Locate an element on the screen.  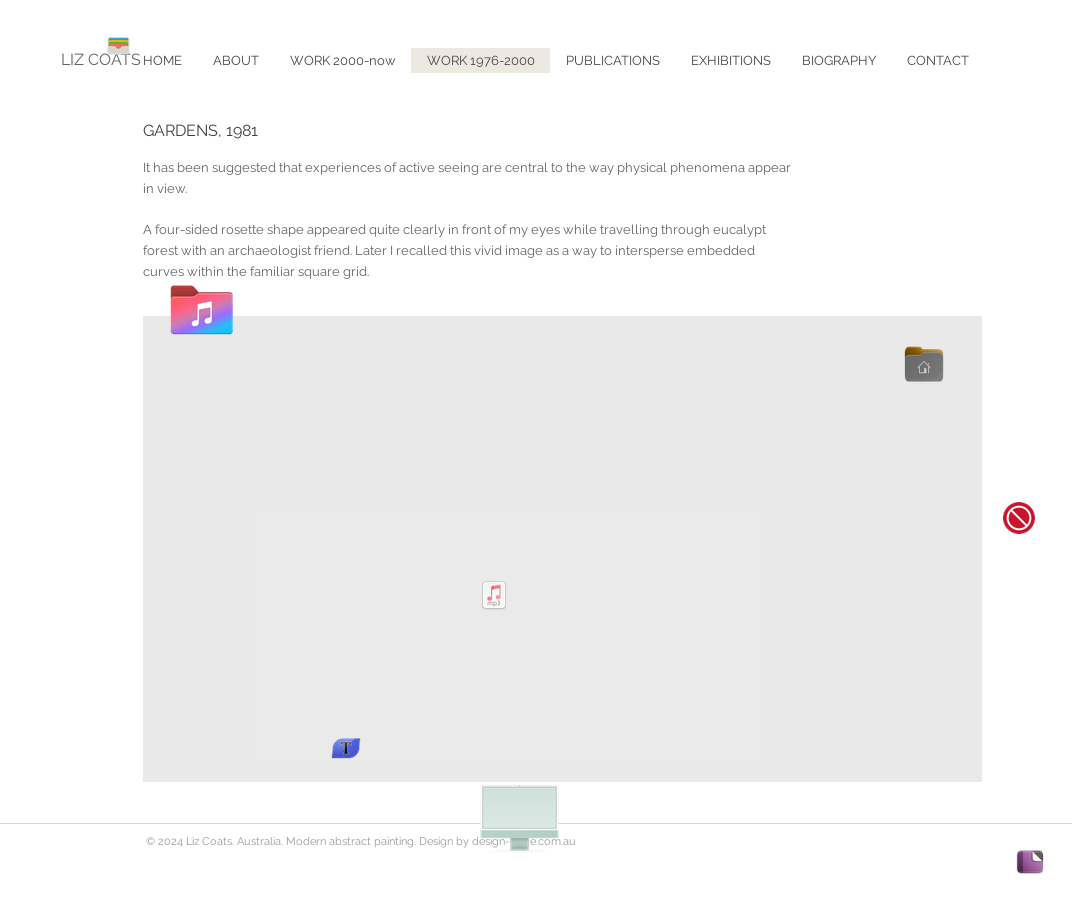
change desktop wallpaper settings is located at coordinates (1030, 861).